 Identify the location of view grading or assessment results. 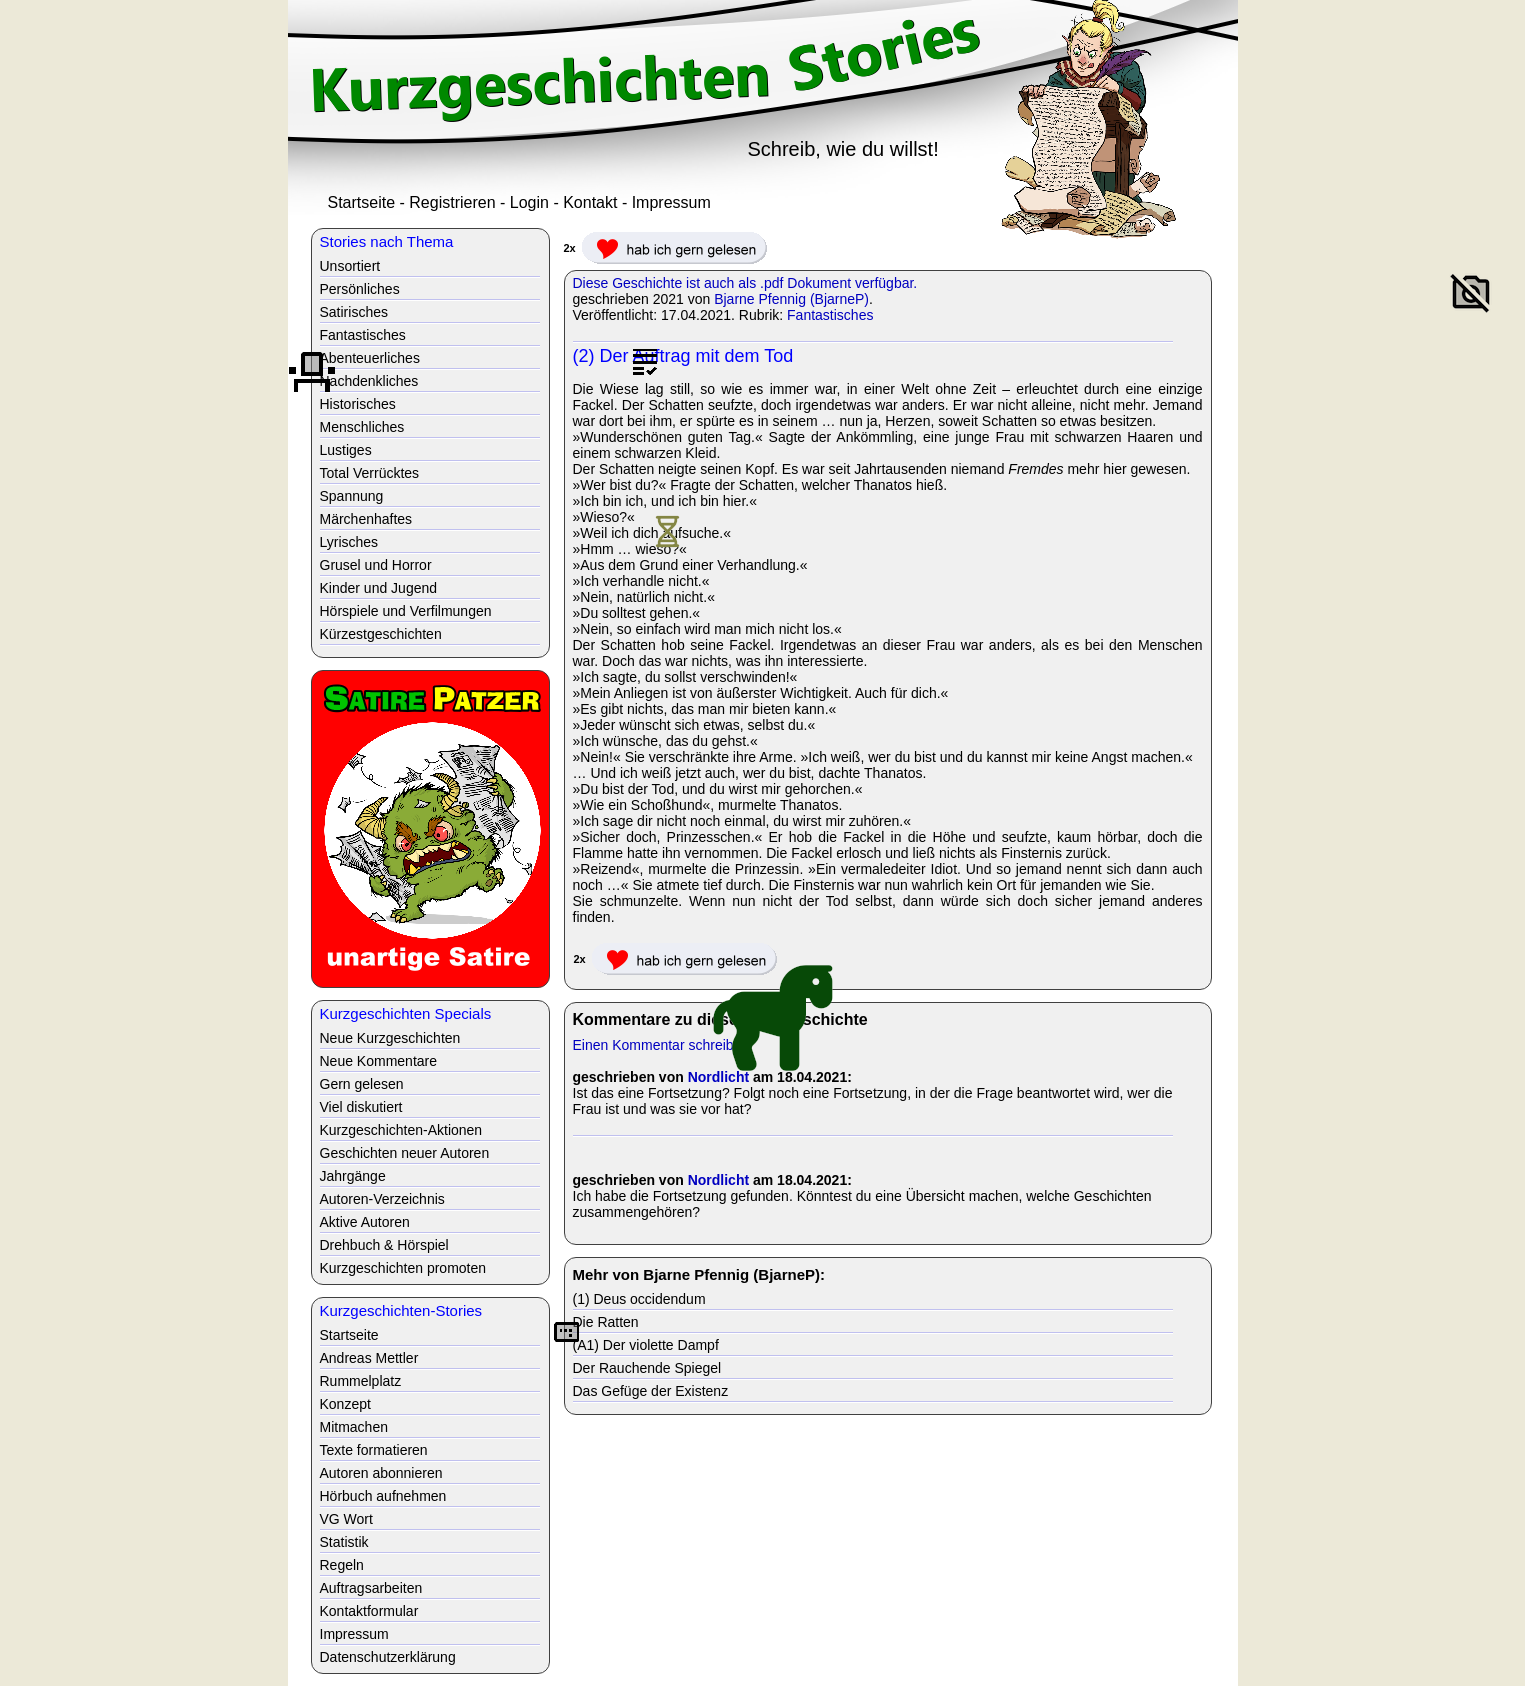
(645, 362).